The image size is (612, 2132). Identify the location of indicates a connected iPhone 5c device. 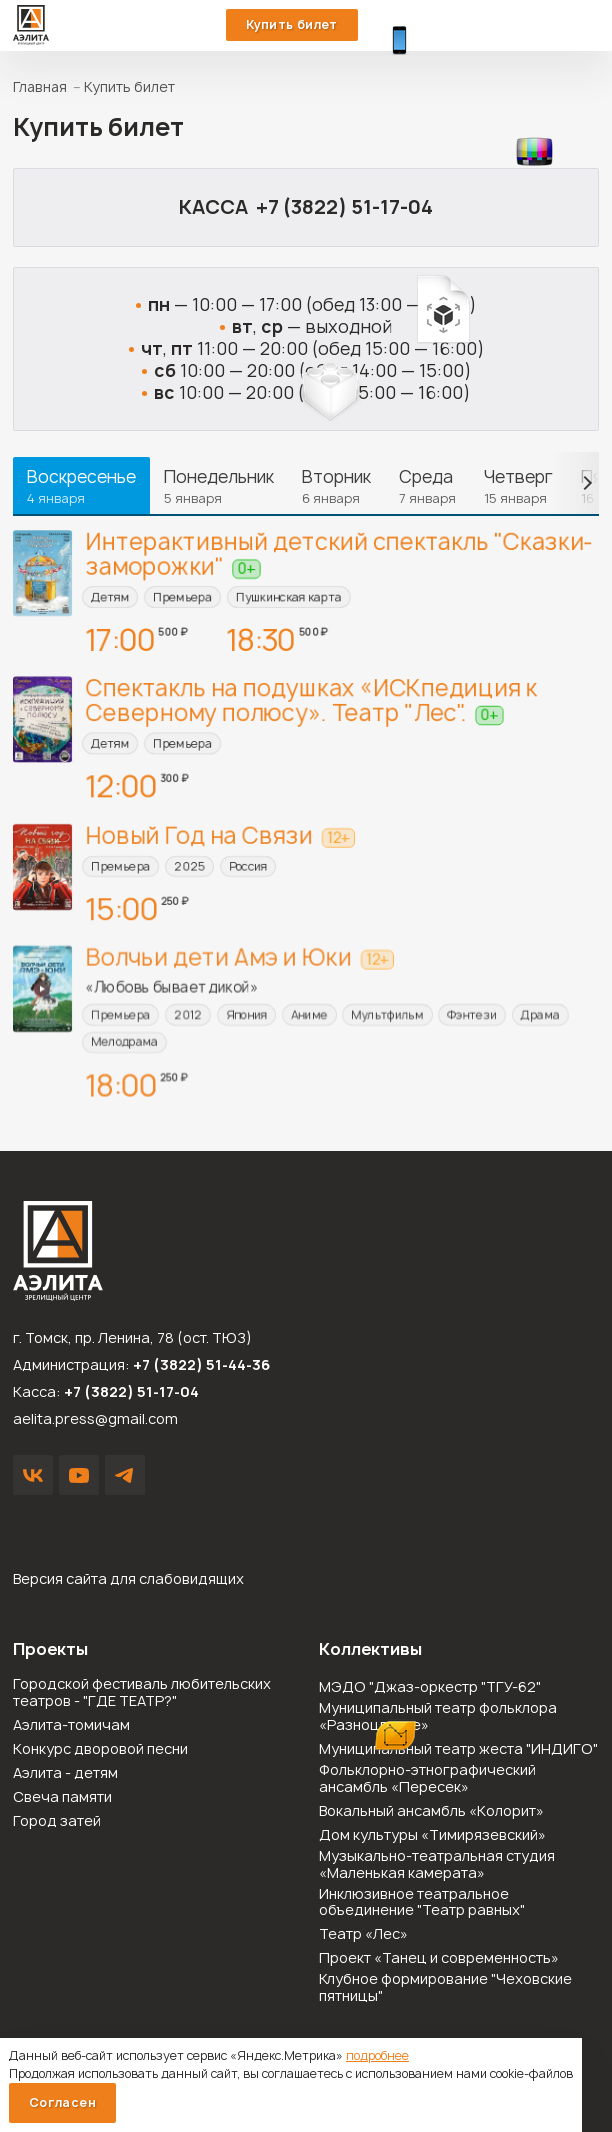
(399, 40).